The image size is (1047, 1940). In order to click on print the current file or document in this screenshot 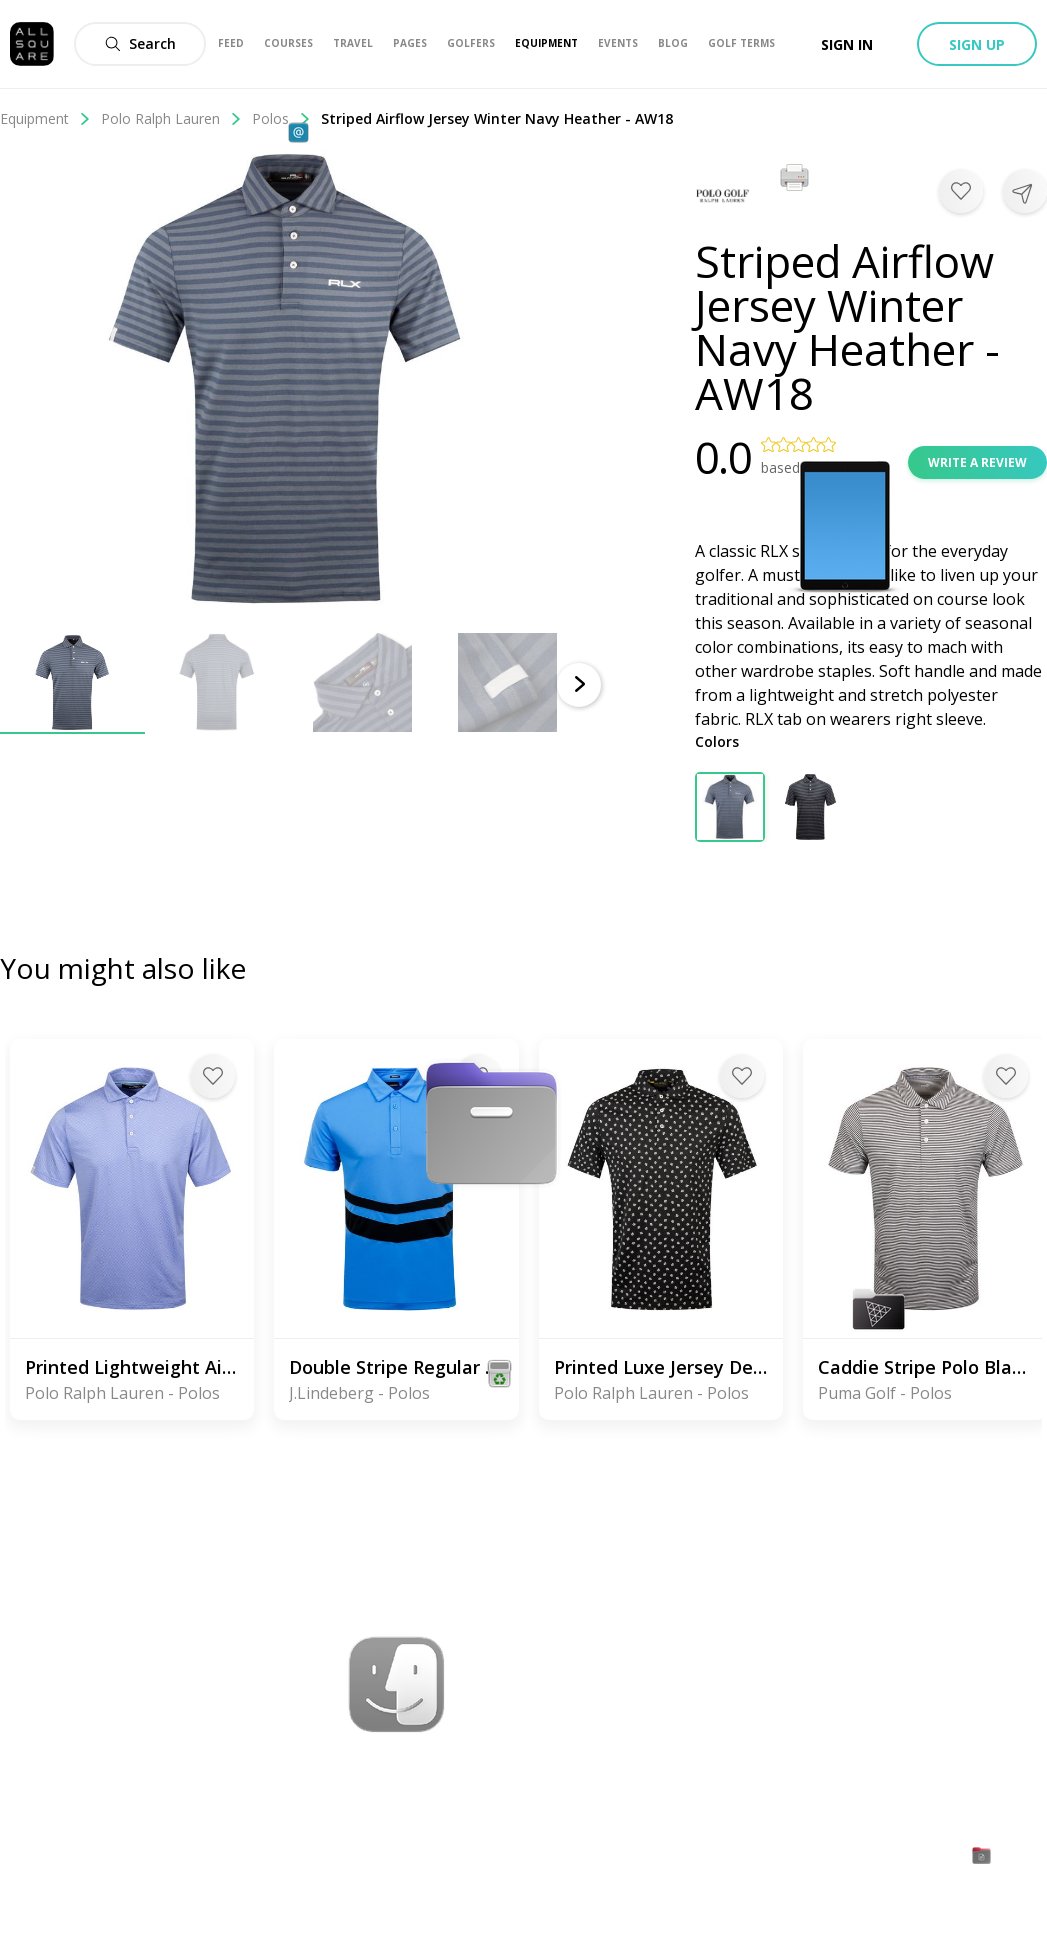, I will do `click(794, 177)`.